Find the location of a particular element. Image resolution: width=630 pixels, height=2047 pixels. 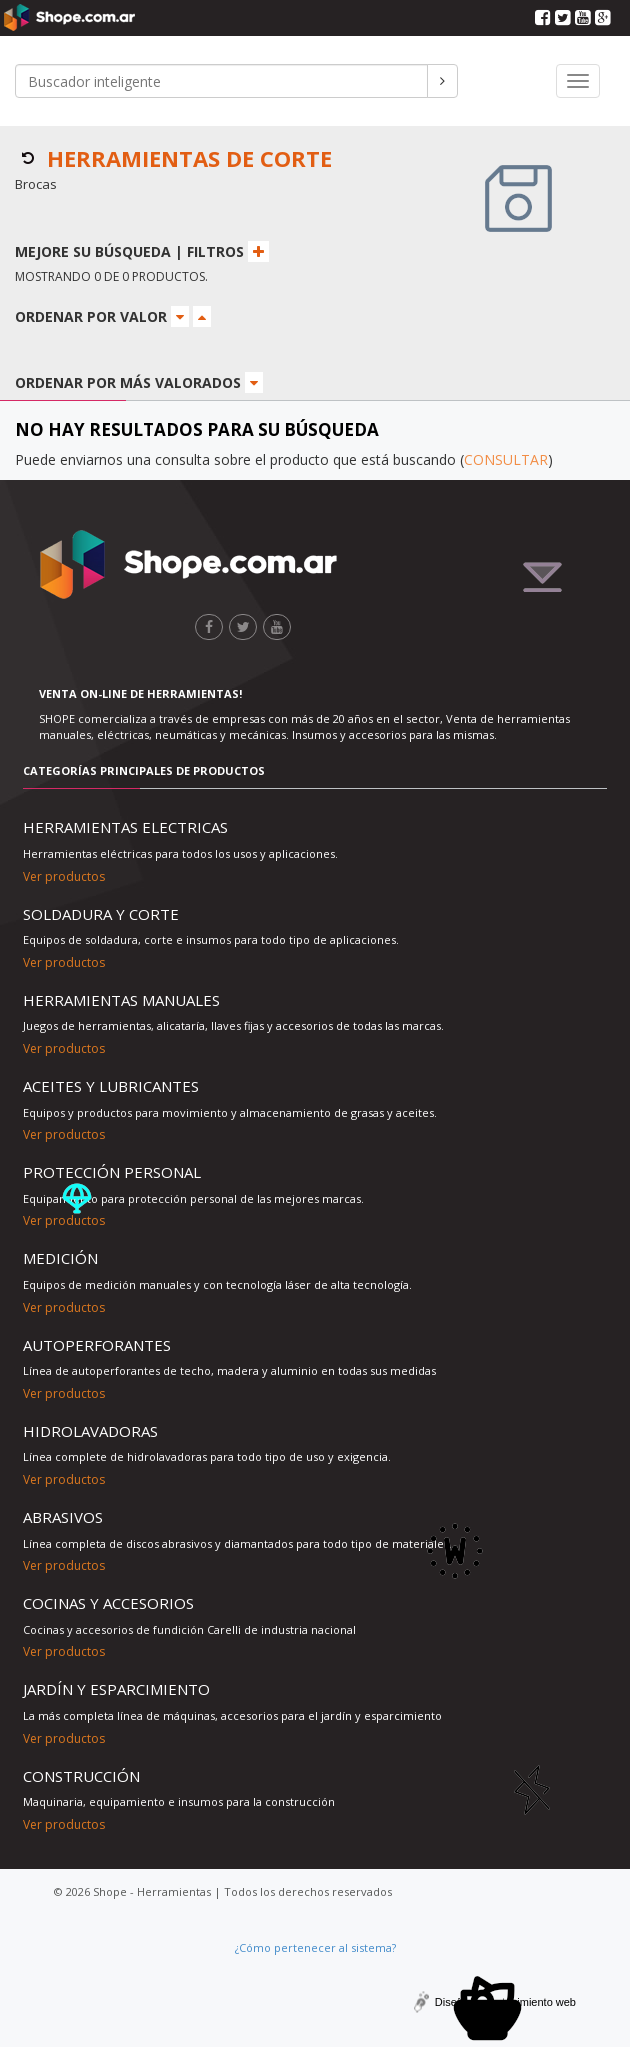

save current file or document is located at coordinates (518, 198).